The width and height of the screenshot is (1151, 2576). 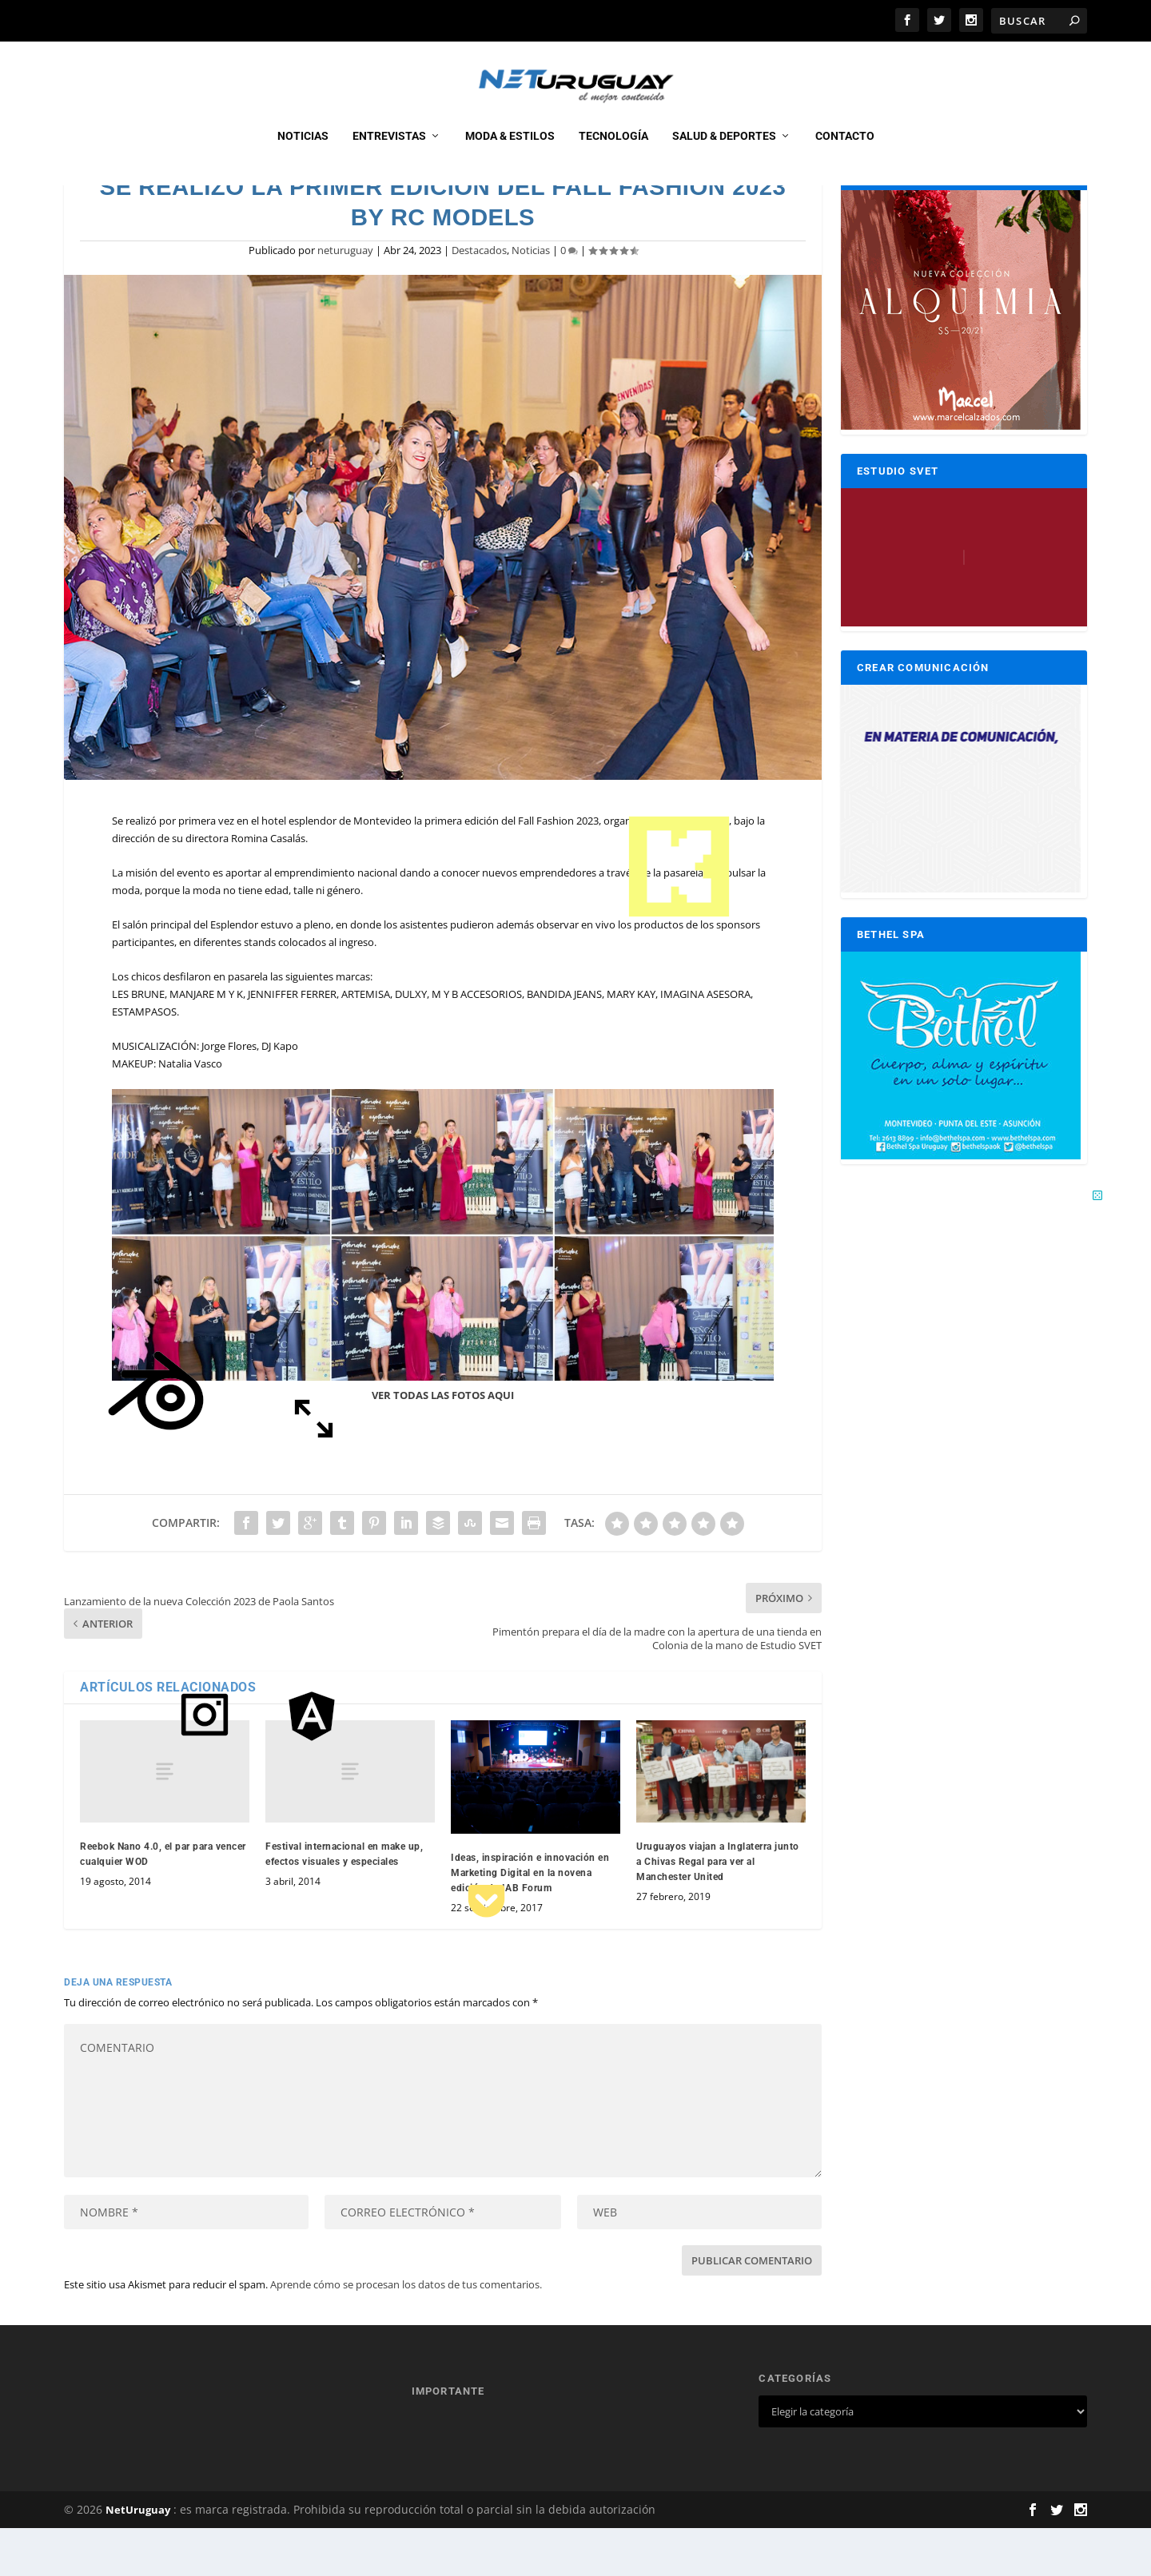 What do you see at coordinates (486, 1900) in the screenshot?
I see `save to Pocket` at bounding box center [486, 1900].